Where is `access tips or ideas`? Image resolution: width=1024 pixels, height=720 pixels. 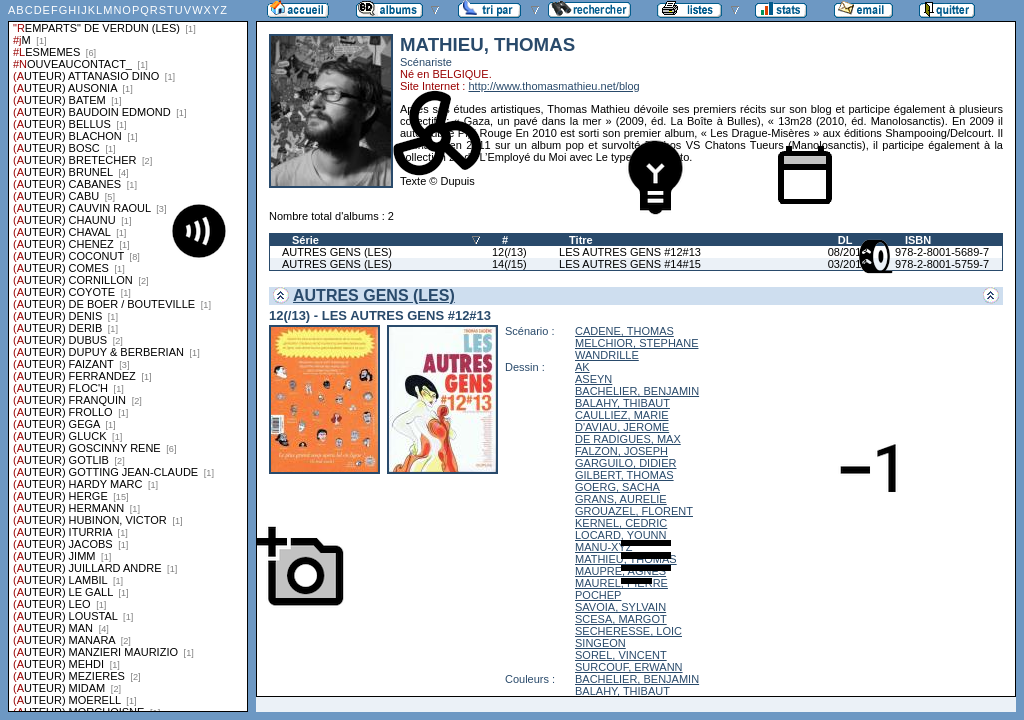 access tips or ideas is located at coordinates (655, 175).